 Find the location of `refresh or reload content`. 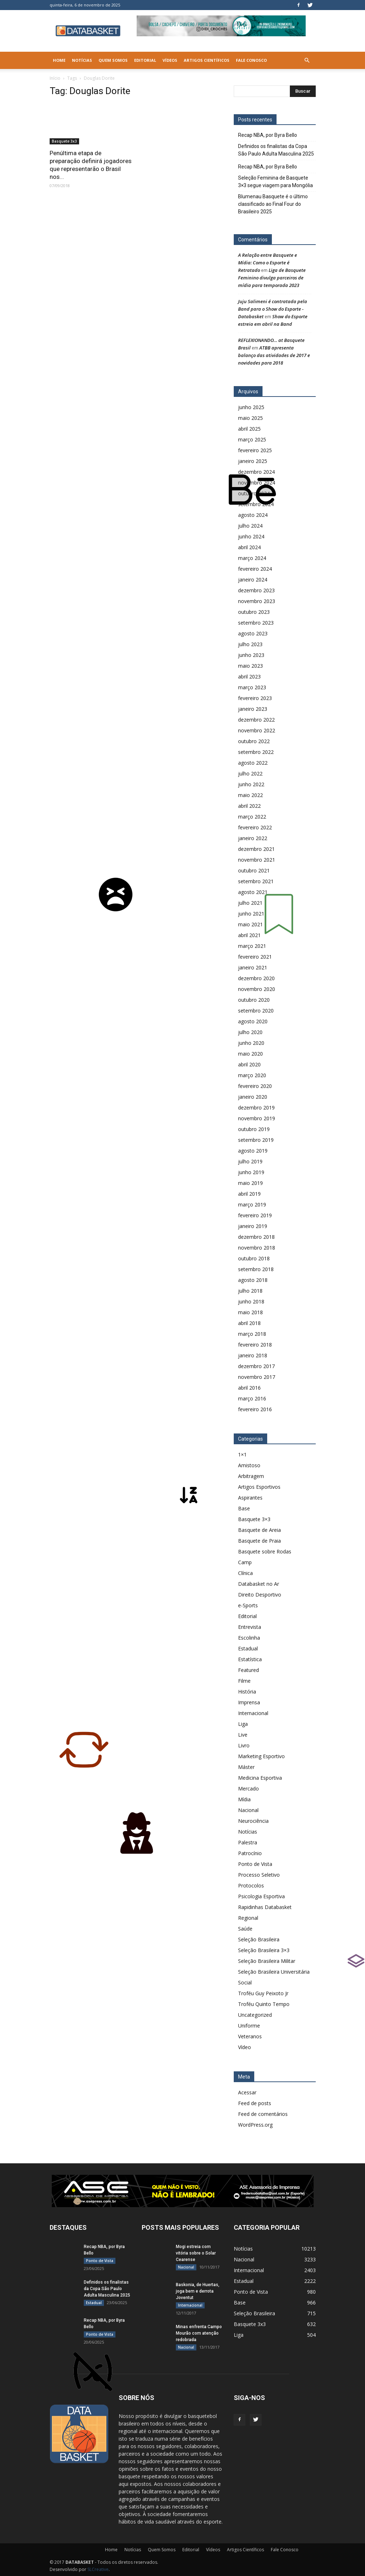

refresh or reload content is located at coordinates (84, 1750).